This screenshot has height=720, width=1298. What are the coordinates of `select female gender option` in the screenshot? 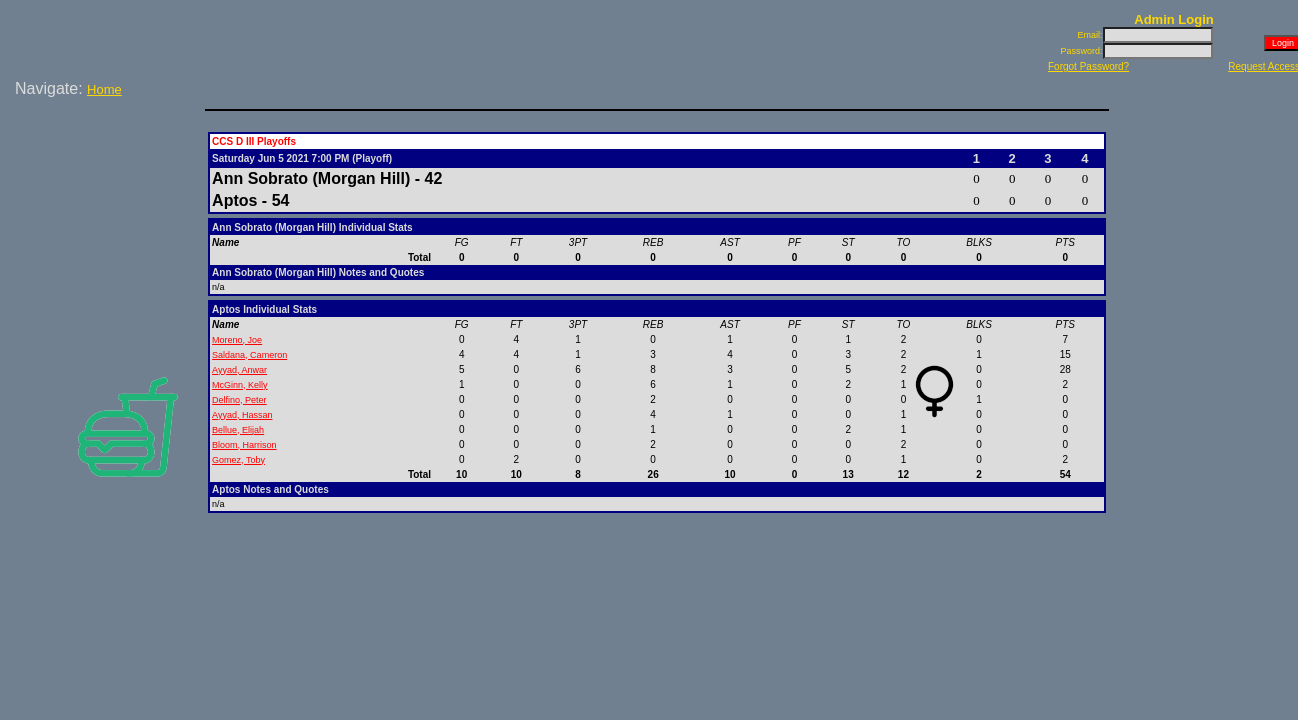 It's located at (934, 391).